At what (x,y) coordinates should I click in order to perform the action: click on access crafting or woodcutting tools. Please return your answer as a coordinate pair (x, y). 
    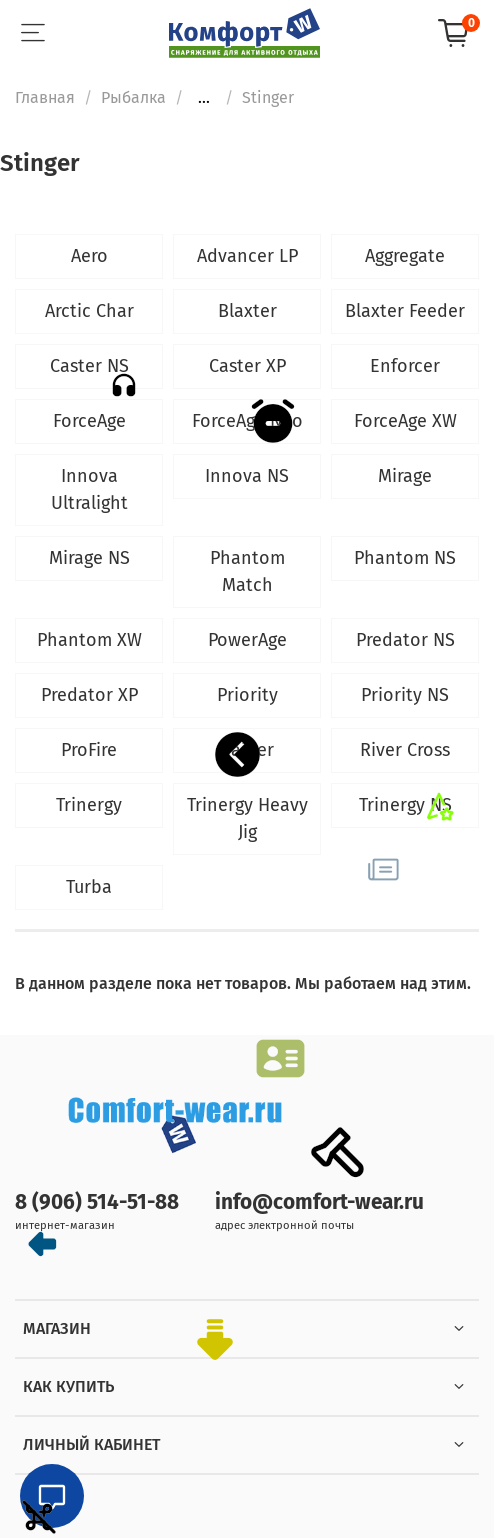
    Looking at the image, I should click on (337, 1153).